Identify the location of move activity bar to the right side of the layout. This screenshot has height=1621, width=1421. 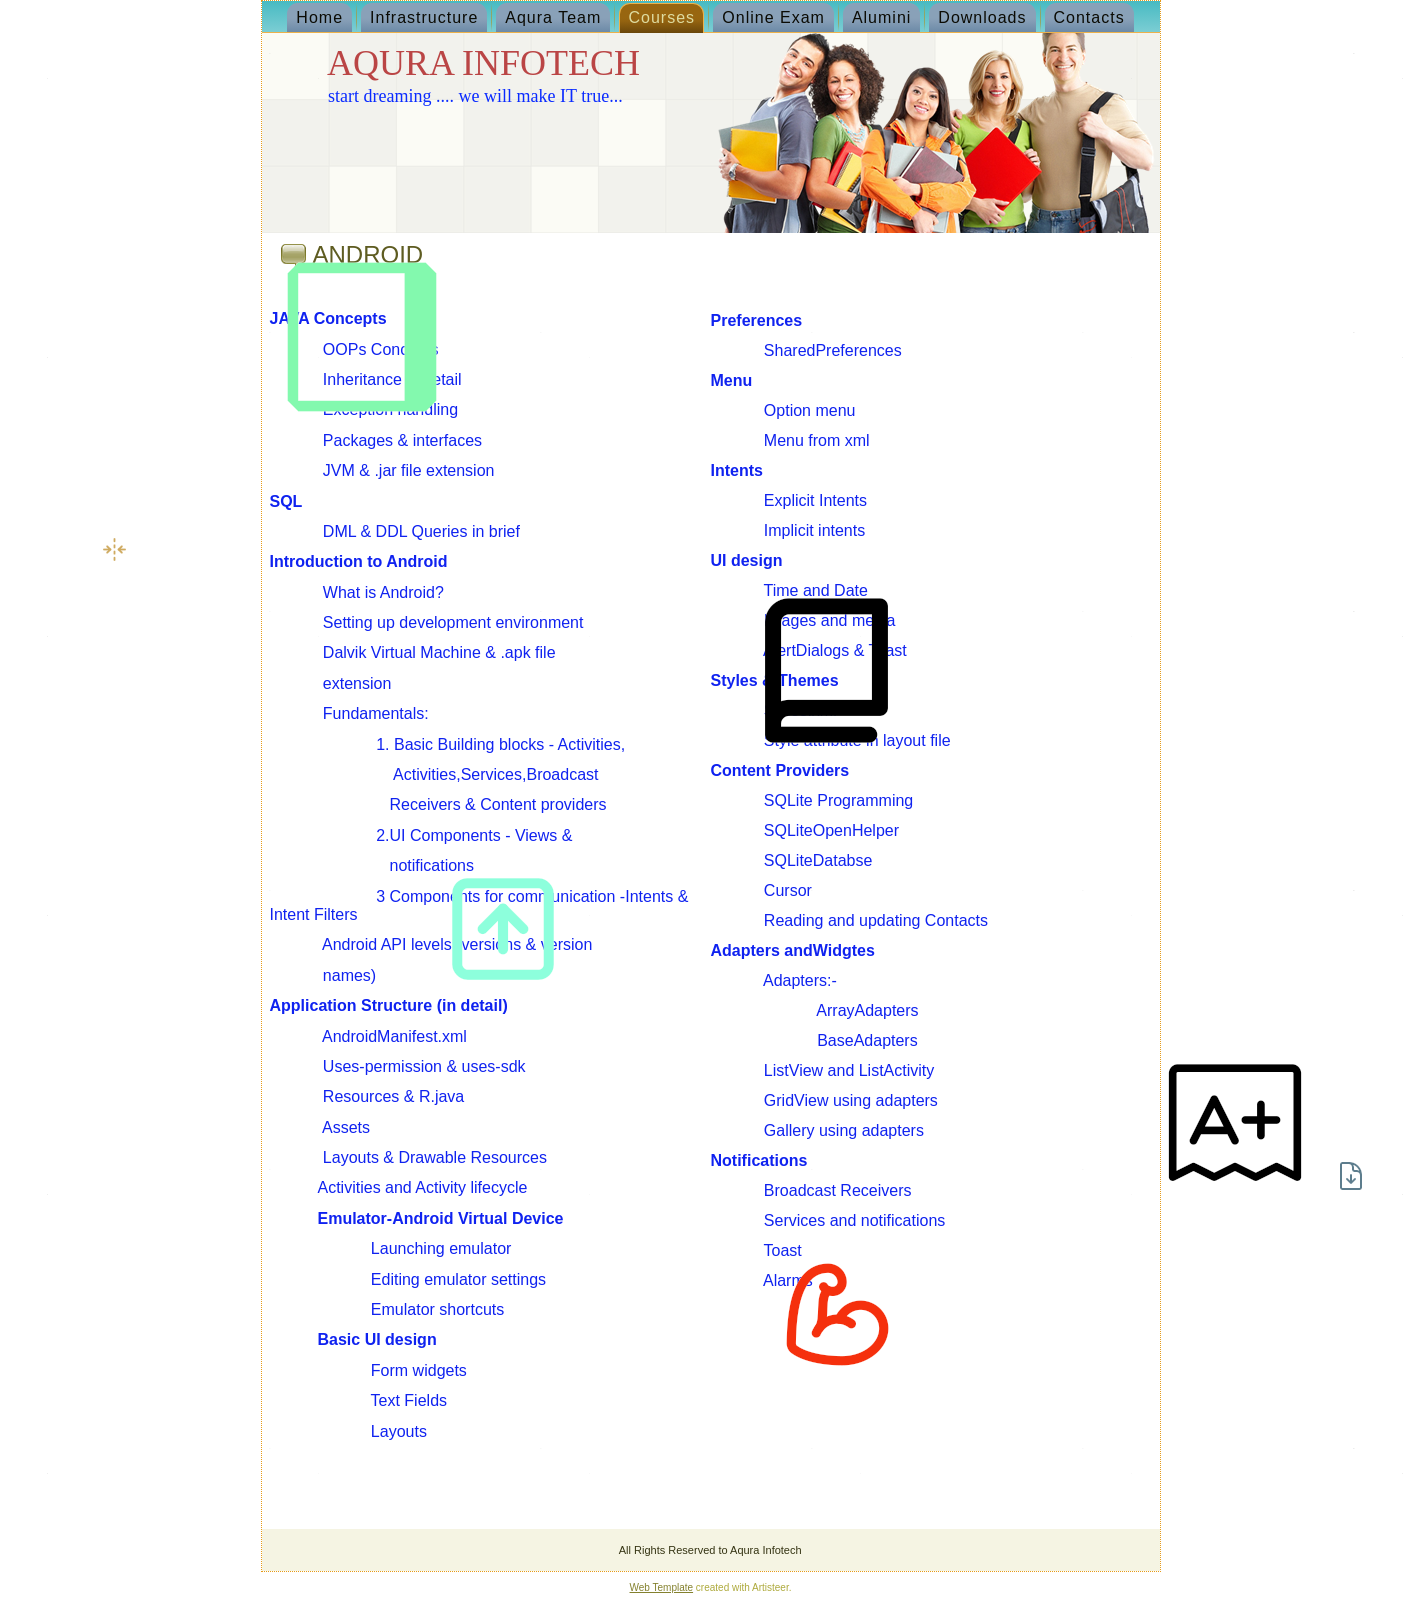
(362, 337).